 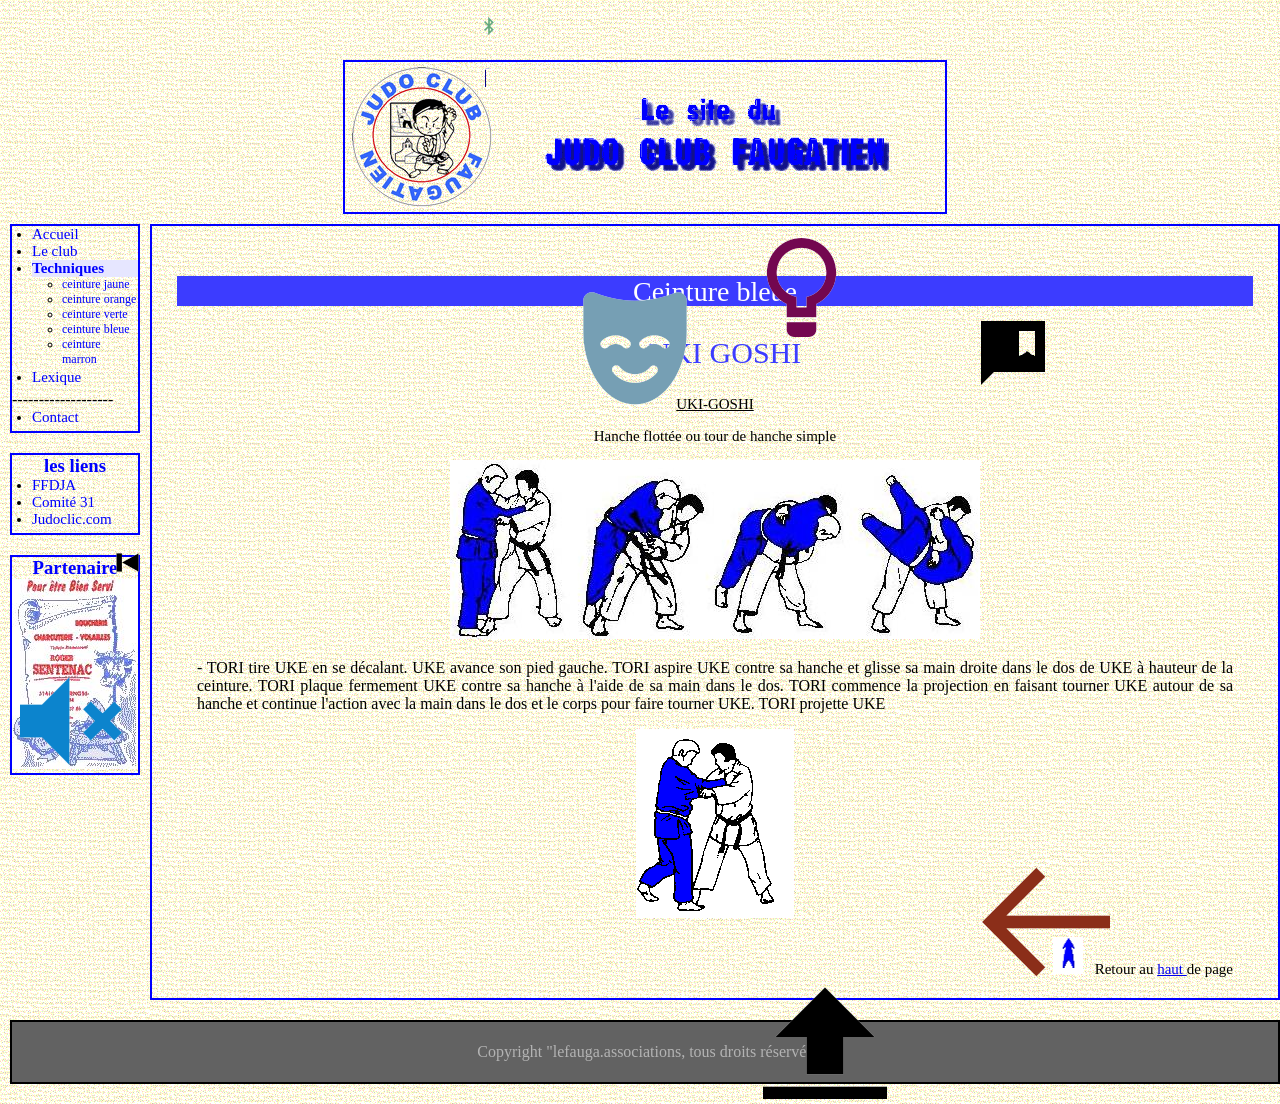 What do you see at coordinates (489, 26) in the screenshot?
I see `toggle bluetooth connectivity on or off` at bounding box center [489, 26].